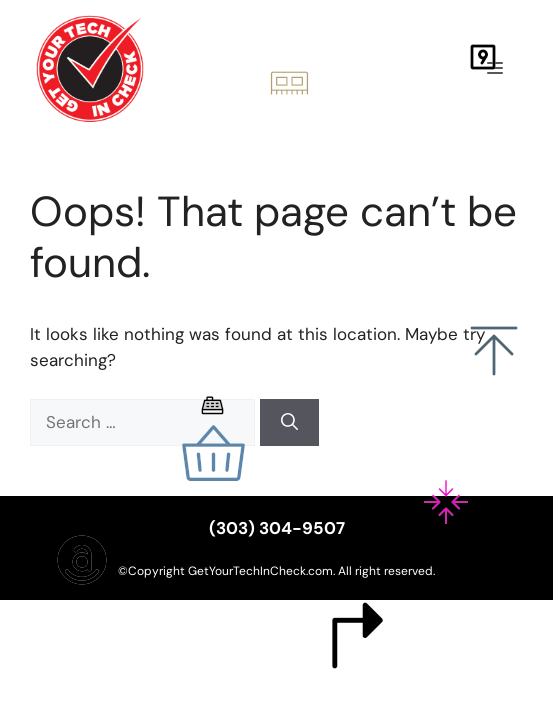 The height and width of the screenshot is (720, 553). What do you see at coordinates (212, 406) in the screenshot?
I see `access point of sale or checkout` at bounding box center [212, 406].